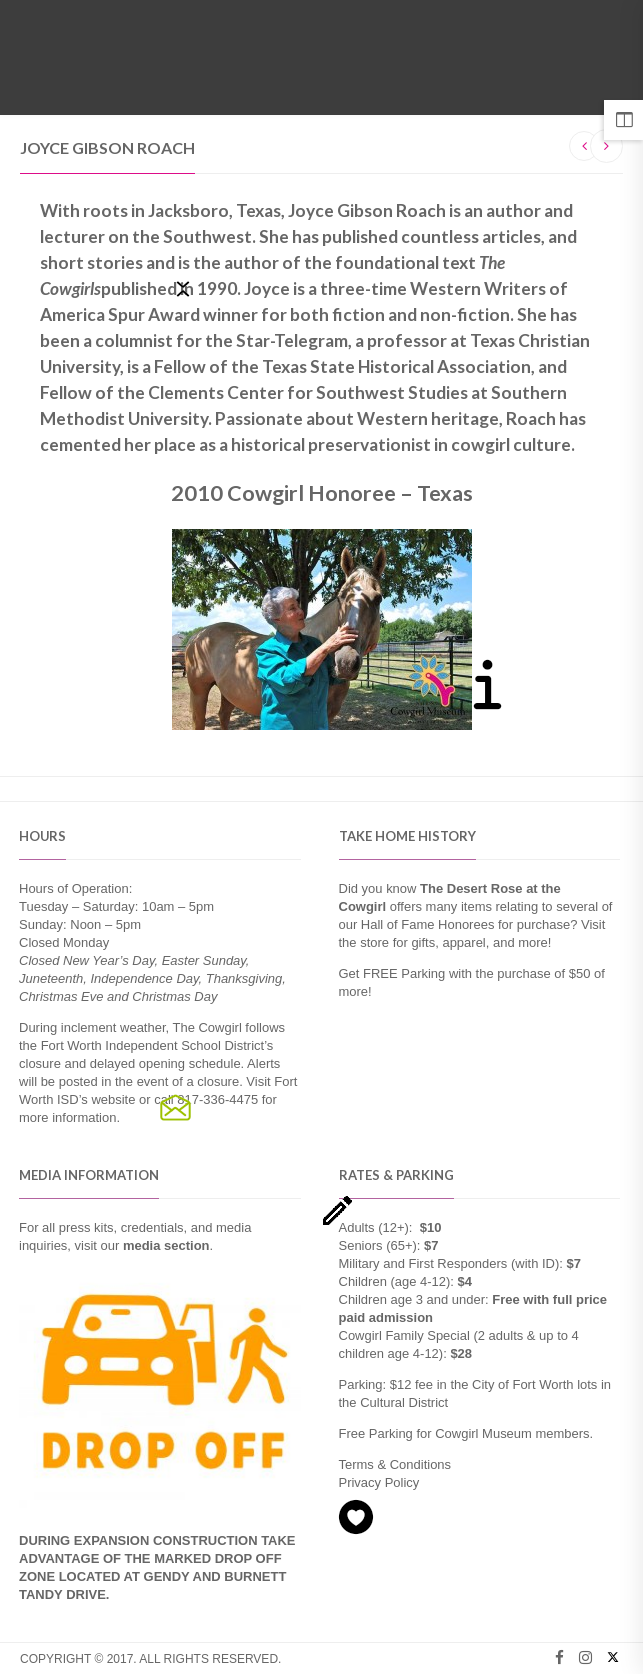 This screenshot has width=643, height=1674. I want to click on view more information or details, so click(487, 684).